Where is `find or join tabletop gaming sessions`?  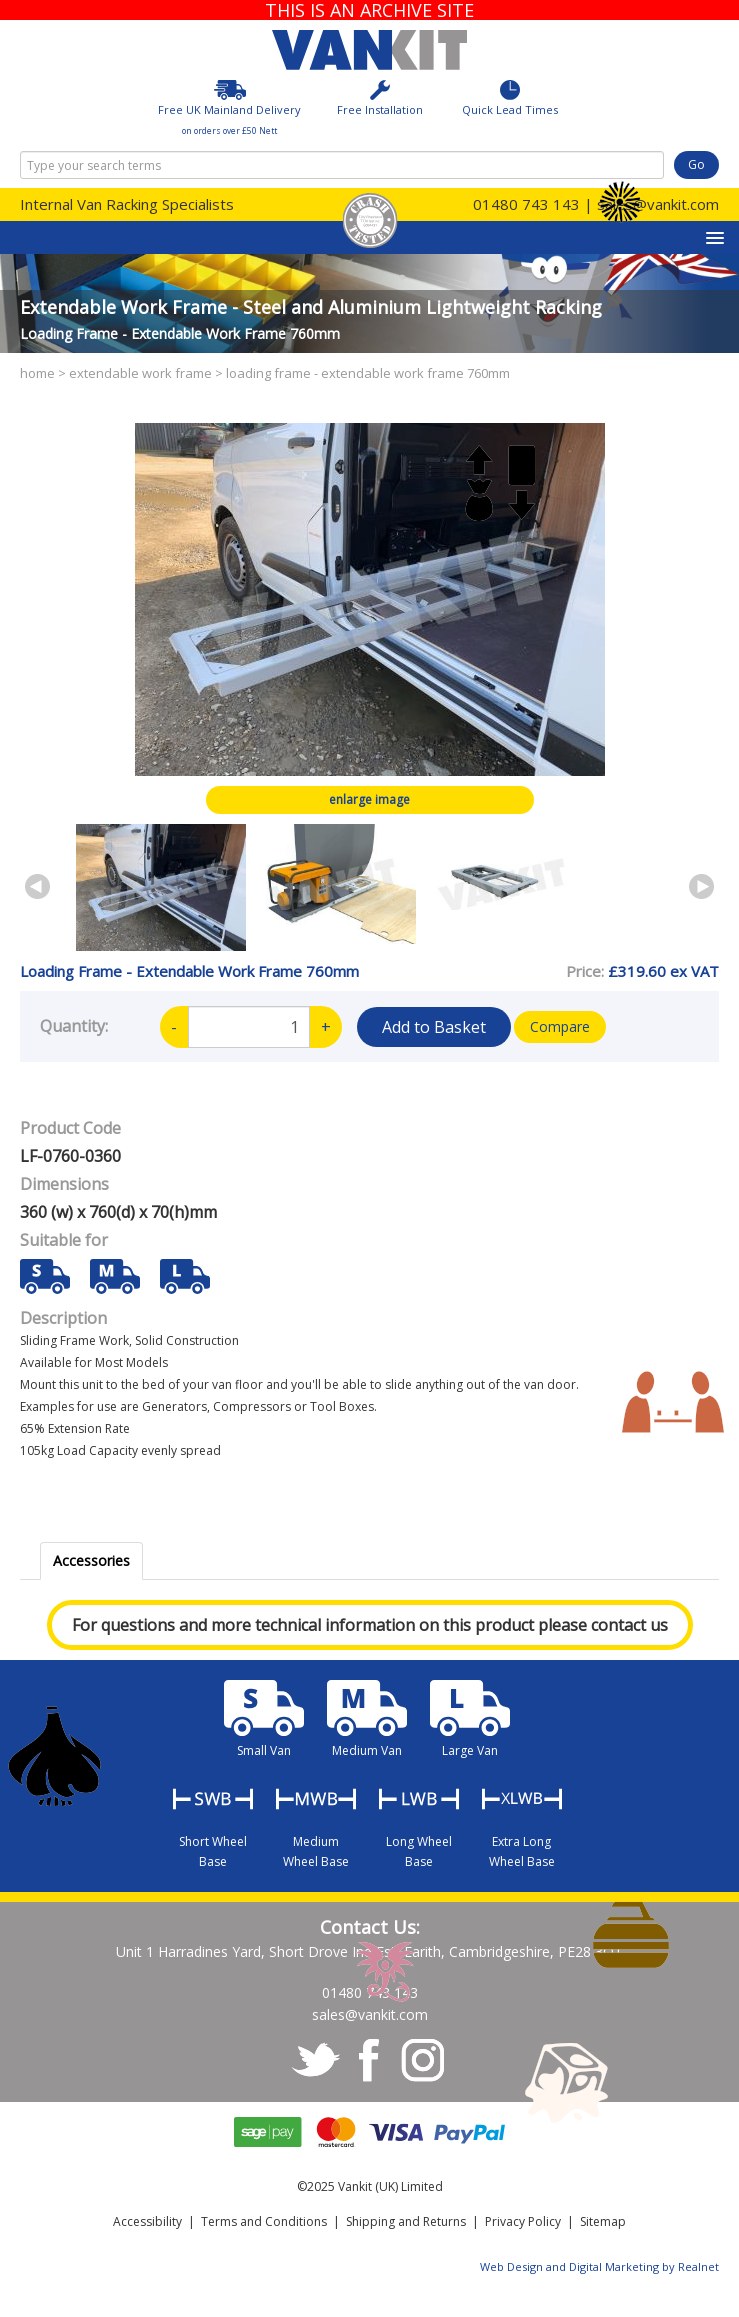 find or join tabletop gaming sessions is located at coordinates (673, 1402).